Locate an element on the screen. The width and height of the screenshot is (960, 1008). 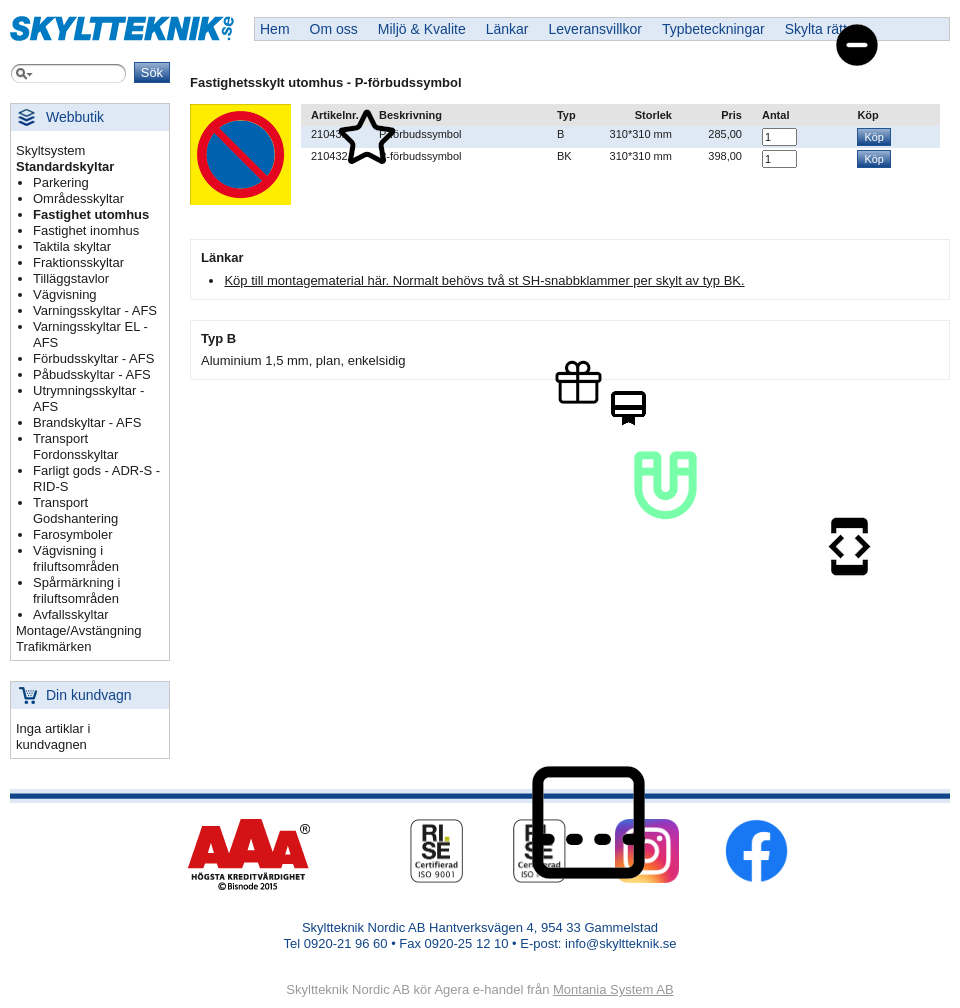
activate magnetic selection or snapping tool is located at coordinates (665, 482).